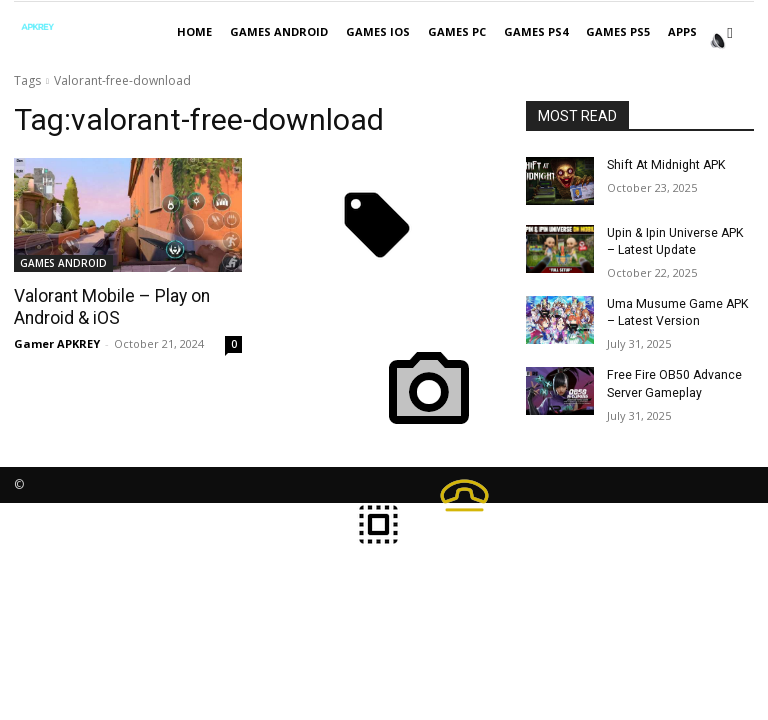  Describe the element at coordinates (429, 392) in the screenshot. I see `take a photo` at that location.